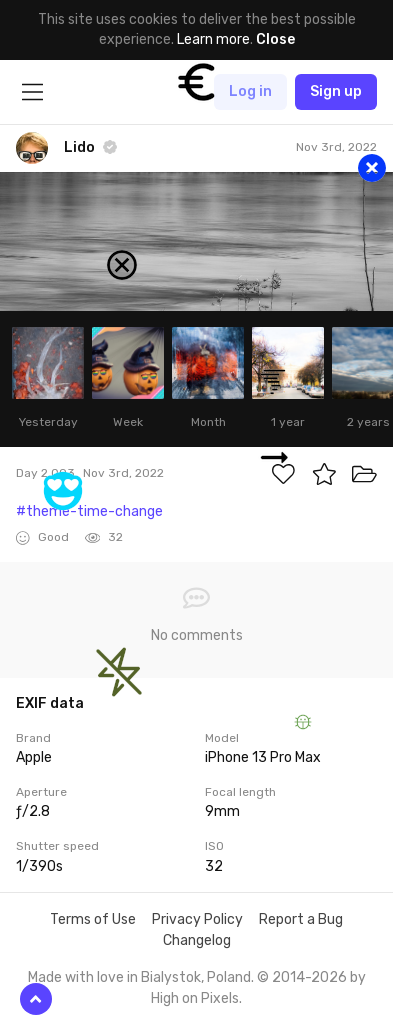  Describe the element at coordinates (303, 722) in the screenshot. I see `report a bug or issue` at that location.